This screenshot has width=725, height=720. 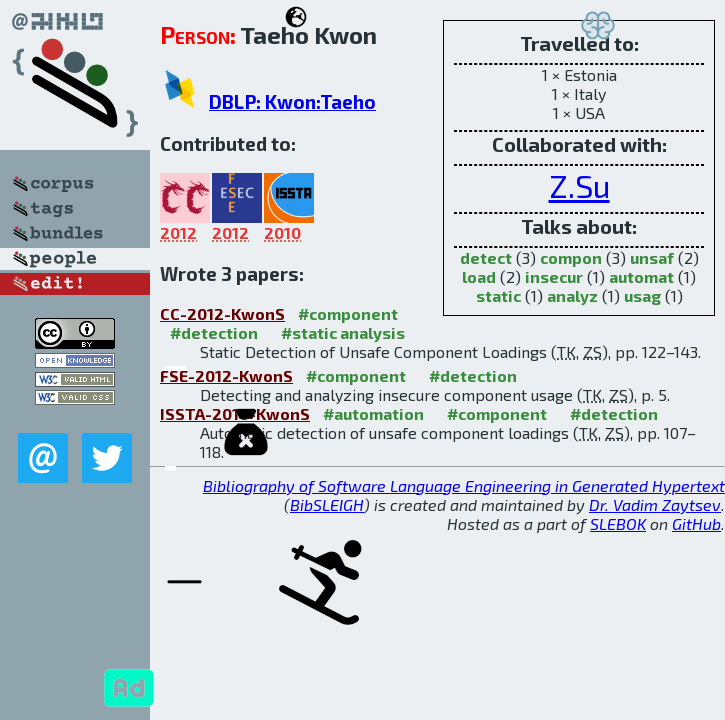 What do you see at coordinates (129, 688) in the screenshot?
I see `indicates an advertisement or sponsored content` at bounding box center [129, 688].